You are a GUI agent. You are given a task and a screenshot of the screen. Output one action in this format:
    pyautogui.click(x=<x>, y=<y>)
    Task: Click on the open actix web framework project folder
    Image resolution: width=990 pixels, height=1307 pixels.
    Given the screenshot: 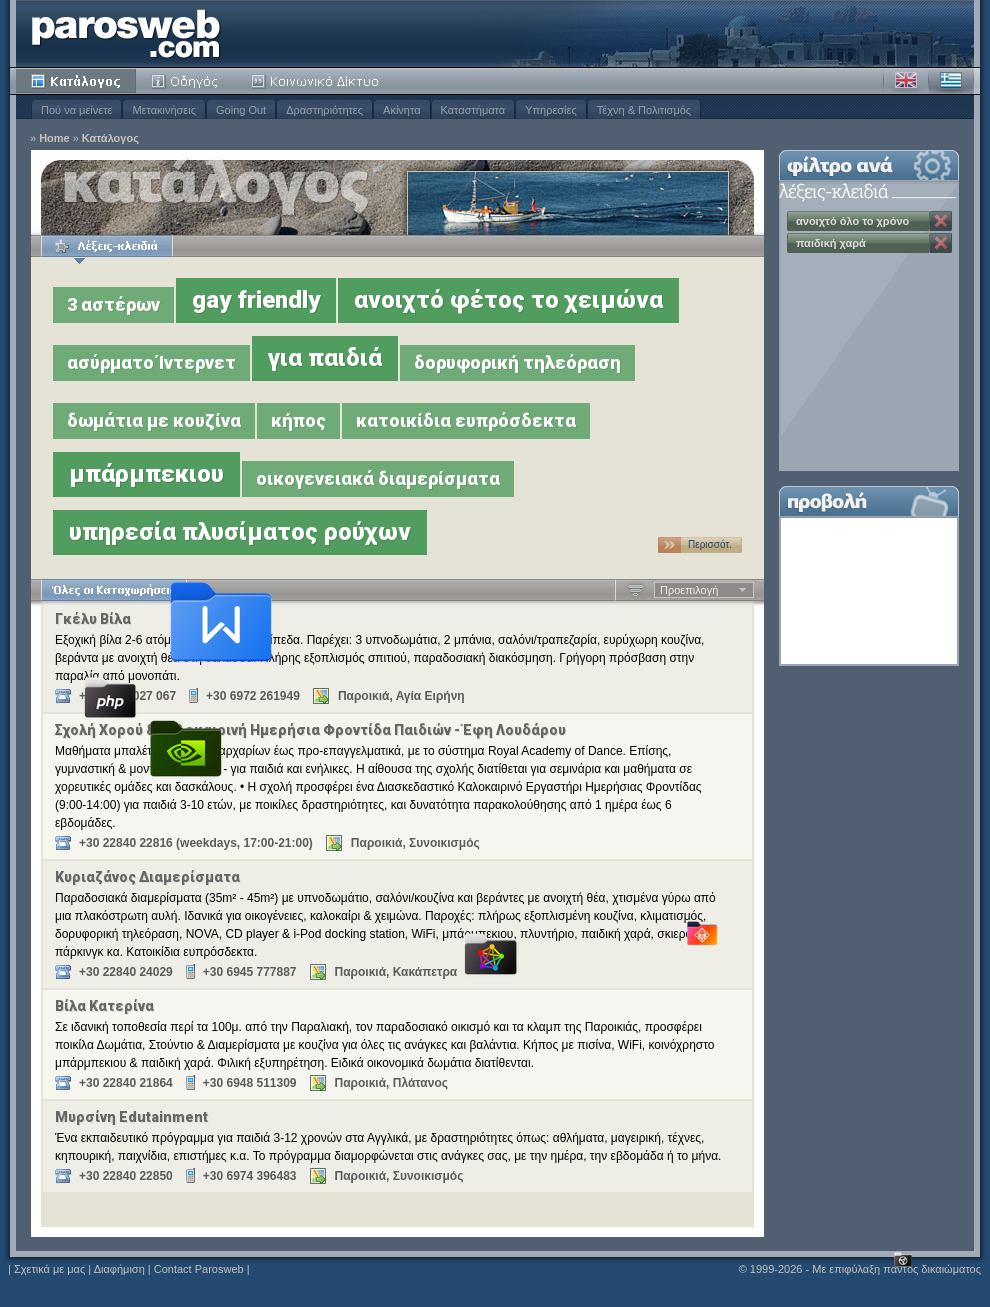 What is the action you would take?
    pyautogui.click(x=903, y=1260)
    